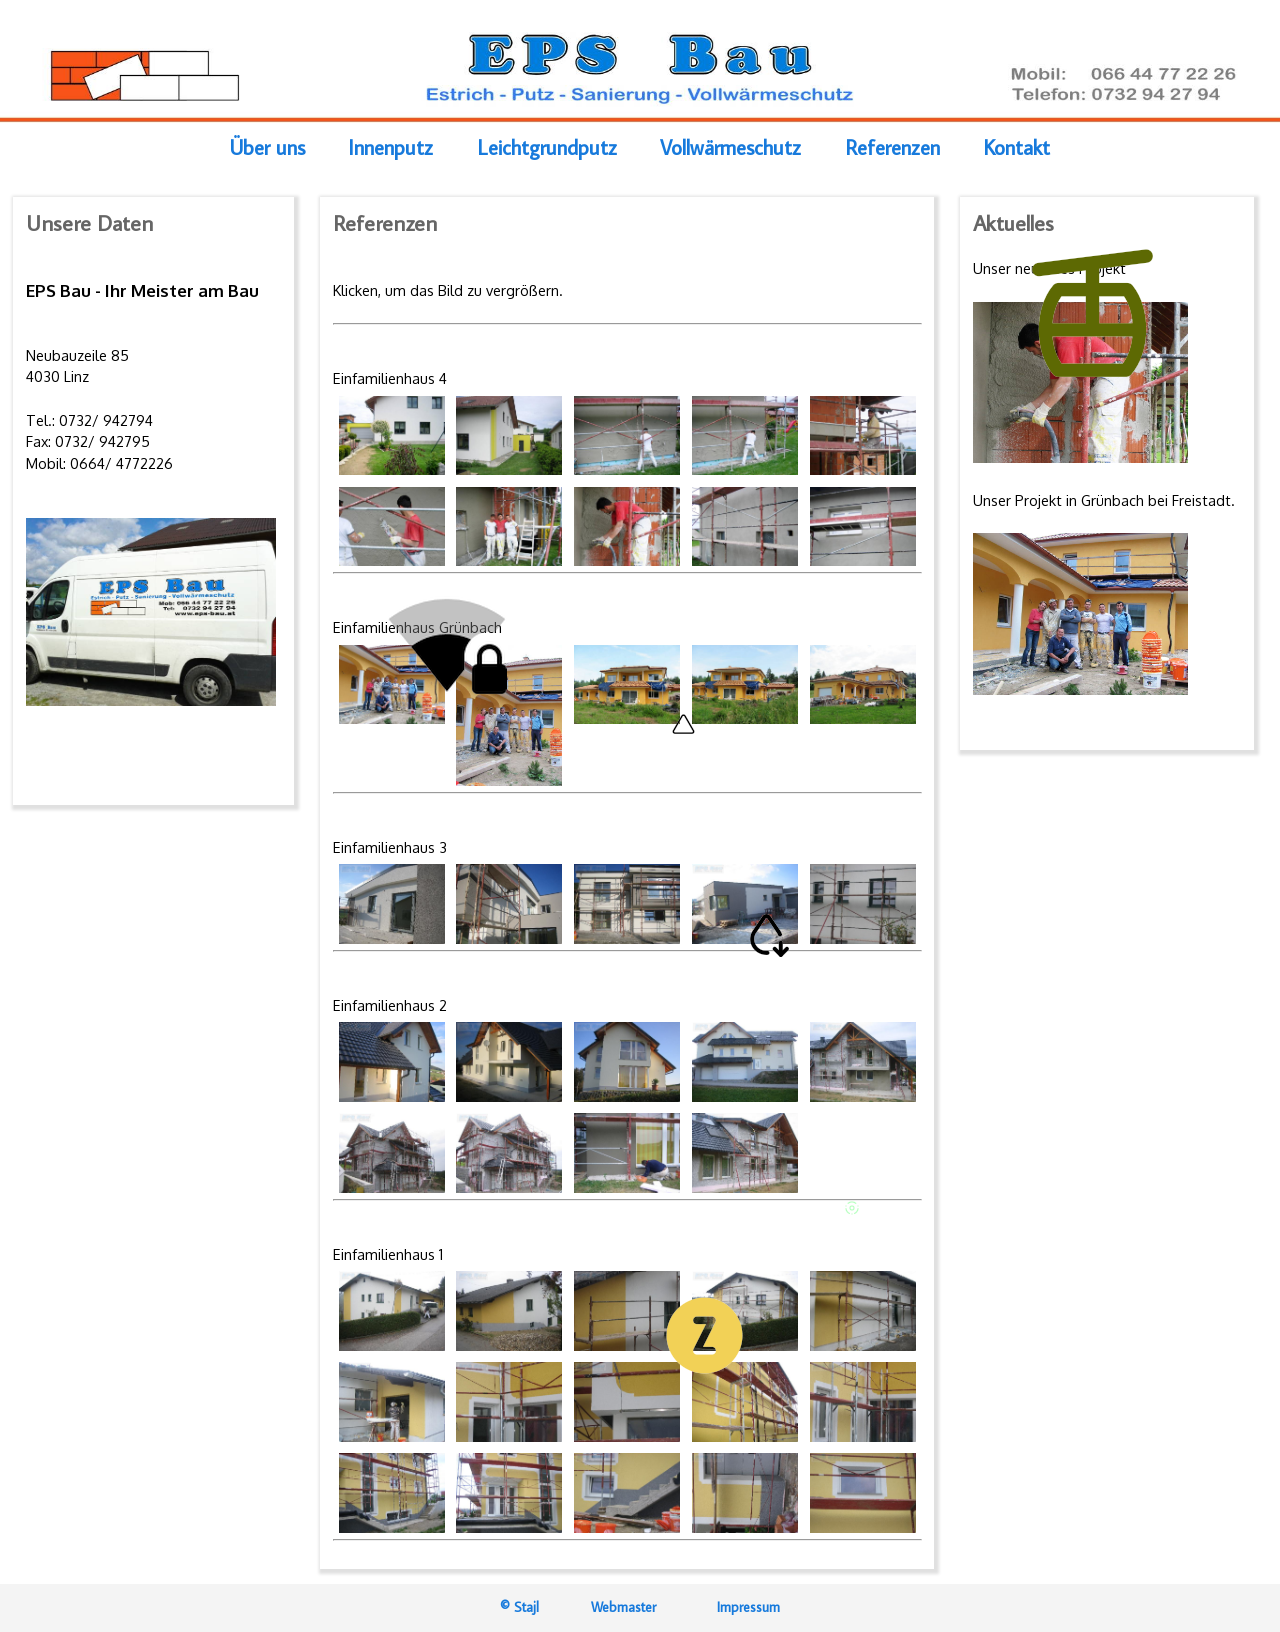 Image resolution: width=1280 pixels, height=1632 pixels. Describe the element at coordinates (683, 724) in the screenshot. I see `indicates a warning or caution state` at that location.